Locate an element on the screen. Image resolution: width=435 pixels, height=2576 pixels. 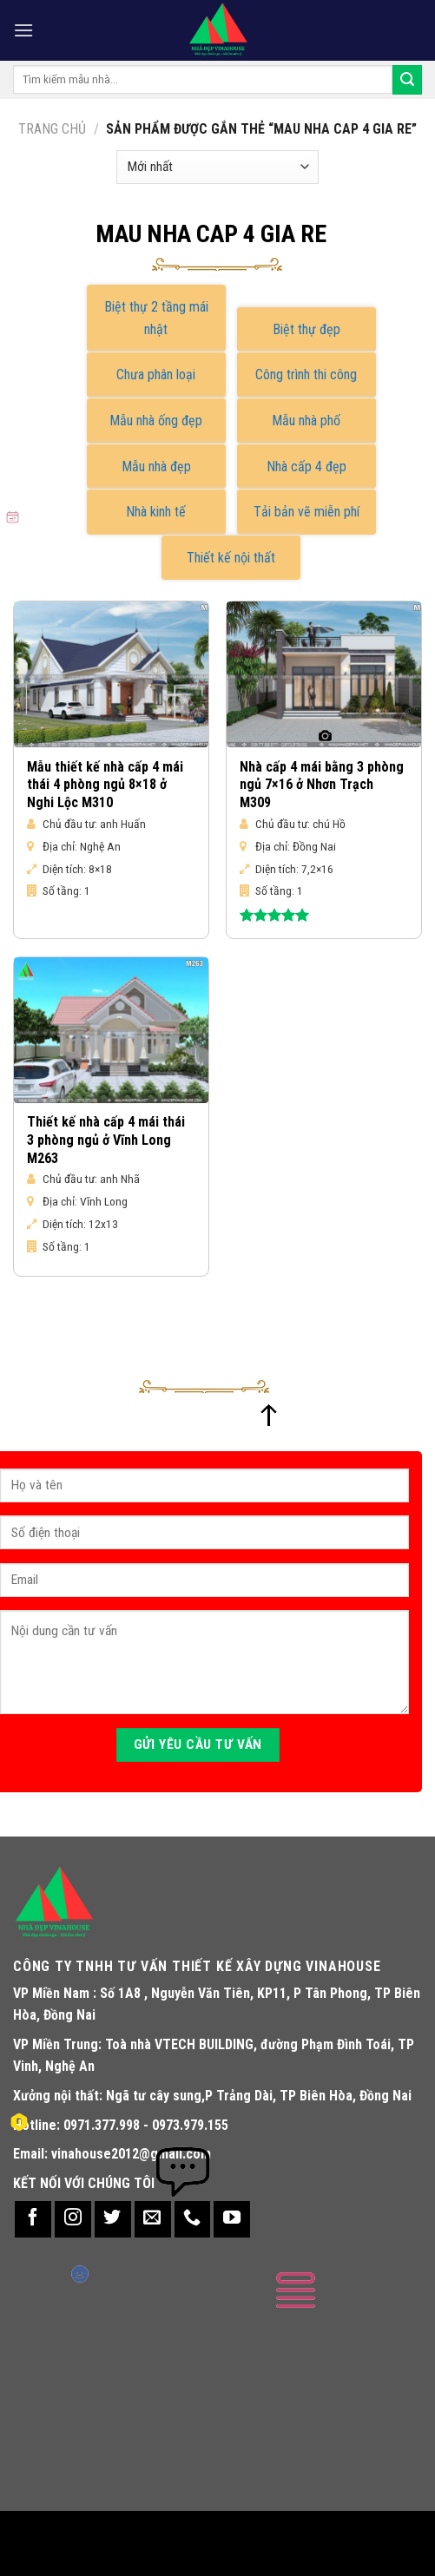
take a photo is located at coordinates (325, 735).